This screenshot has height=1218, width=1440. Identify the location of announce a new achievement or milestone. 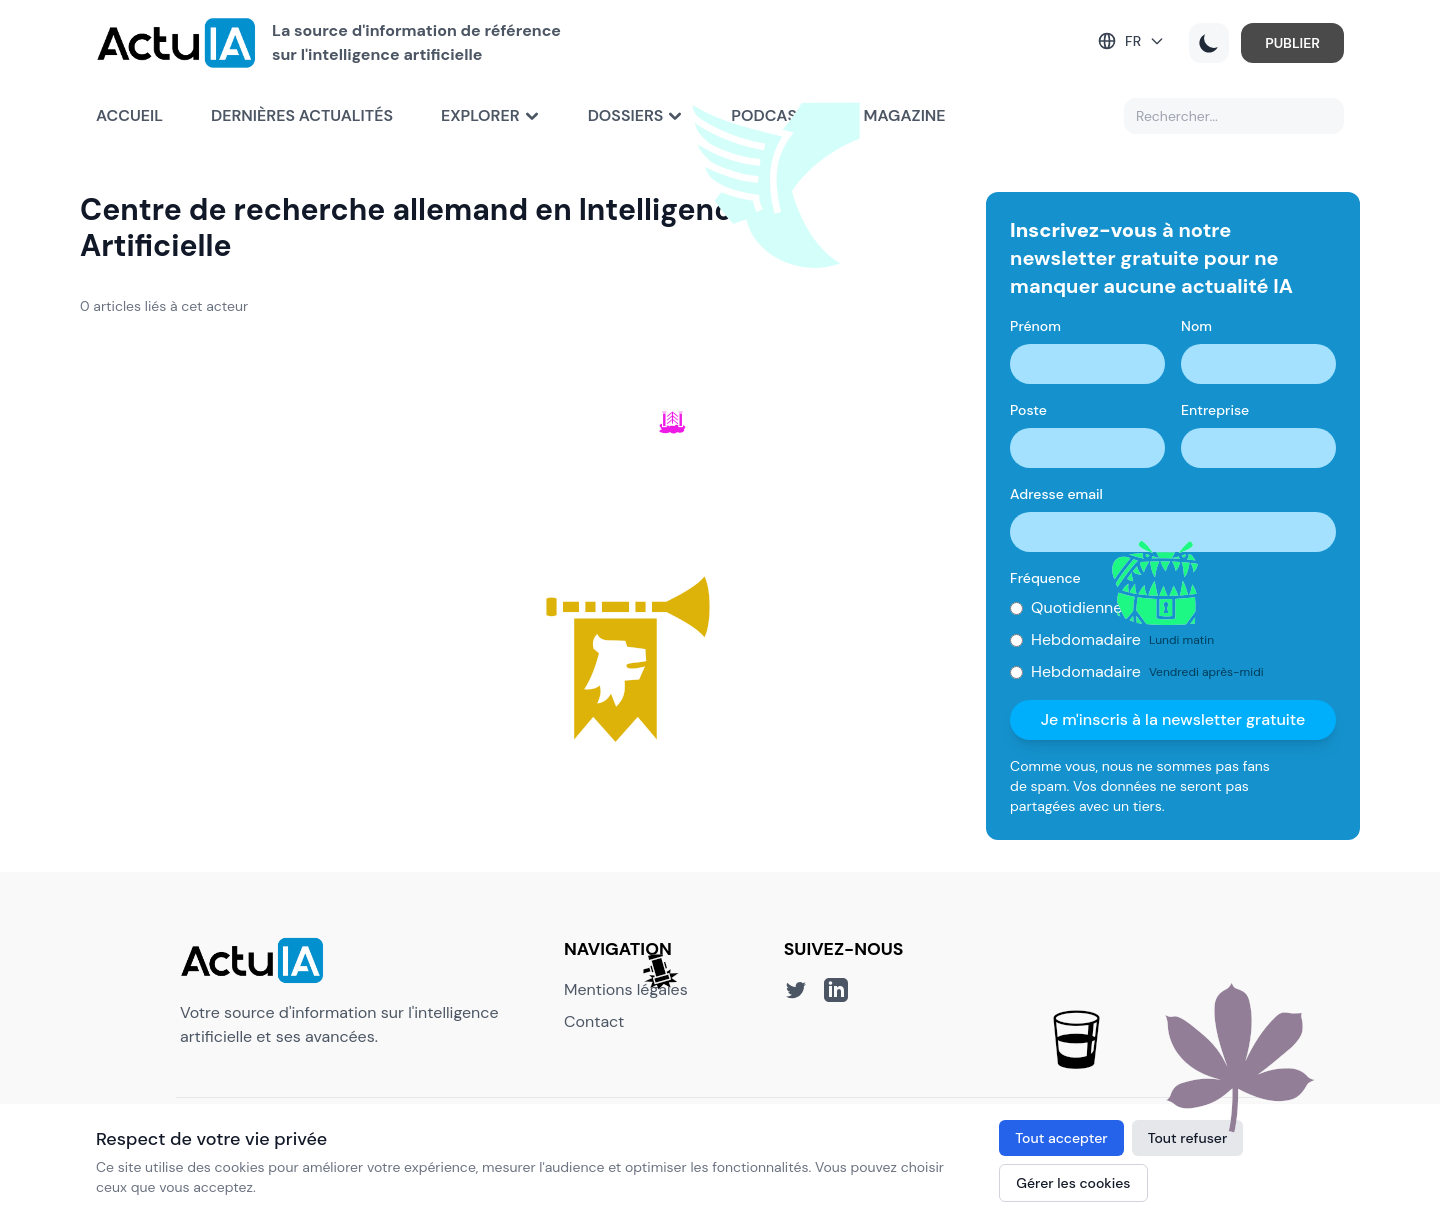
(628, 659).